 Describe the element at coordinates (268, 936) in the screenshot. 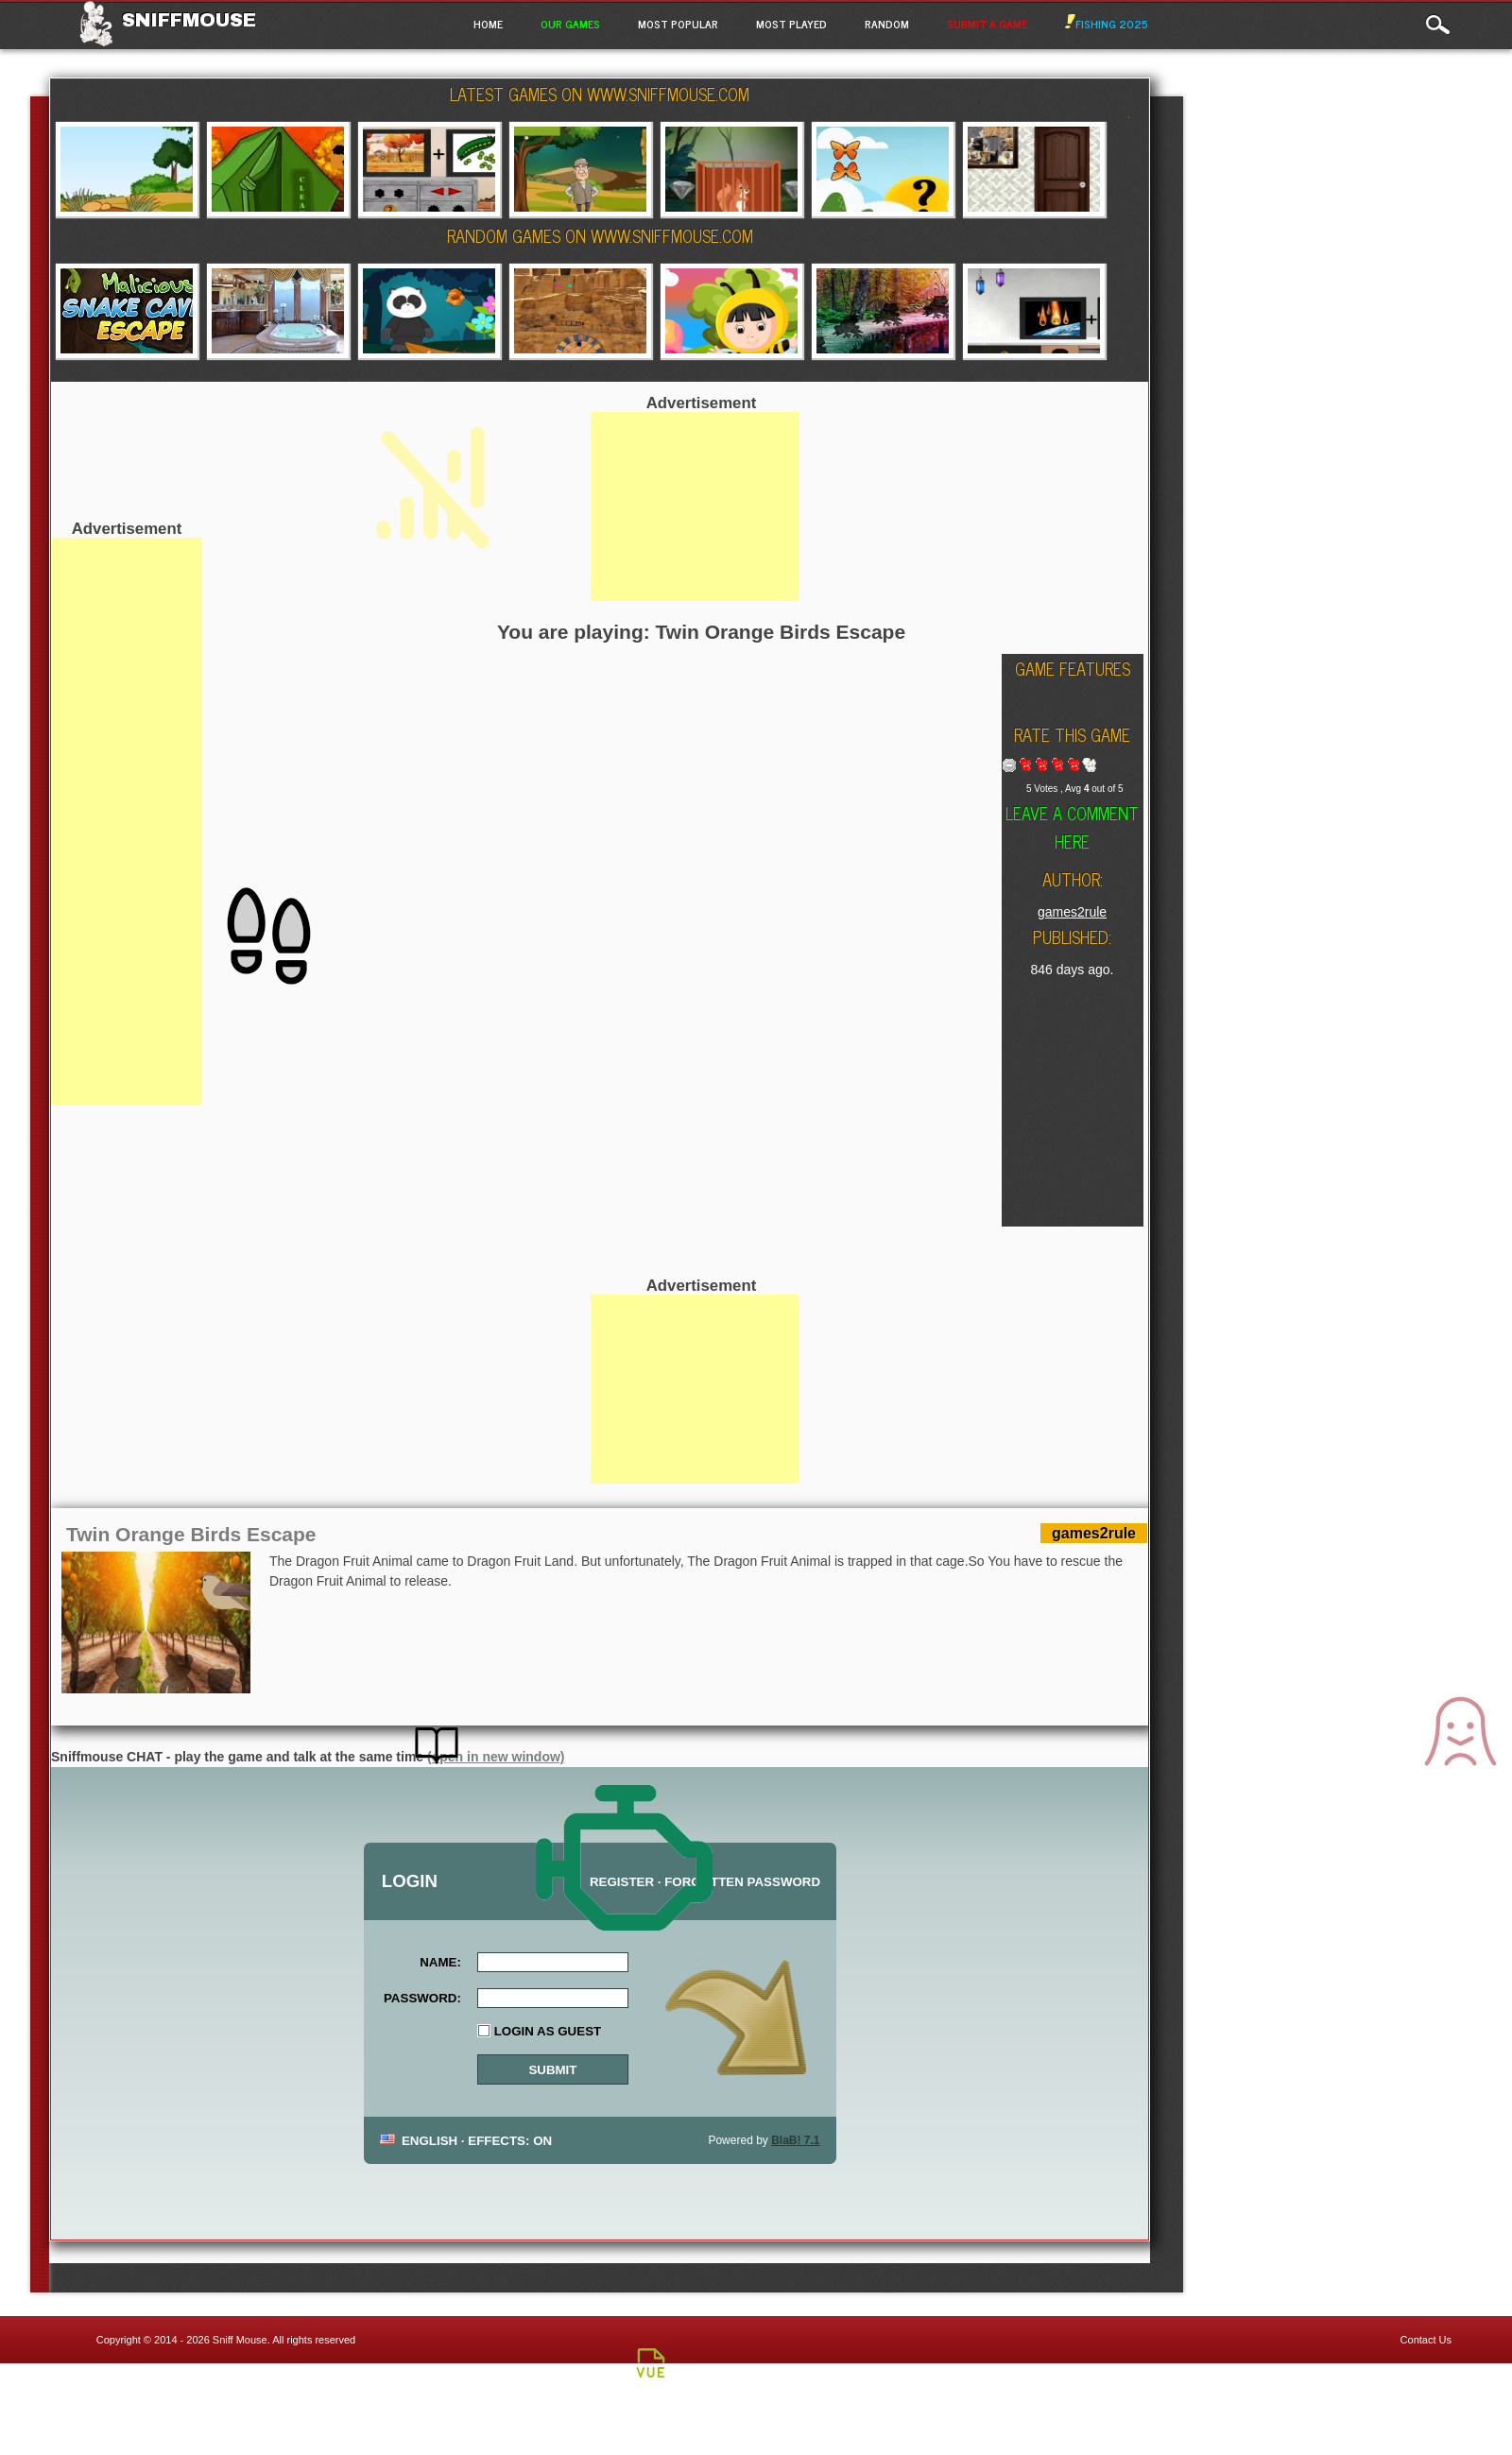

I see `track your steps or walking activity` at that location.